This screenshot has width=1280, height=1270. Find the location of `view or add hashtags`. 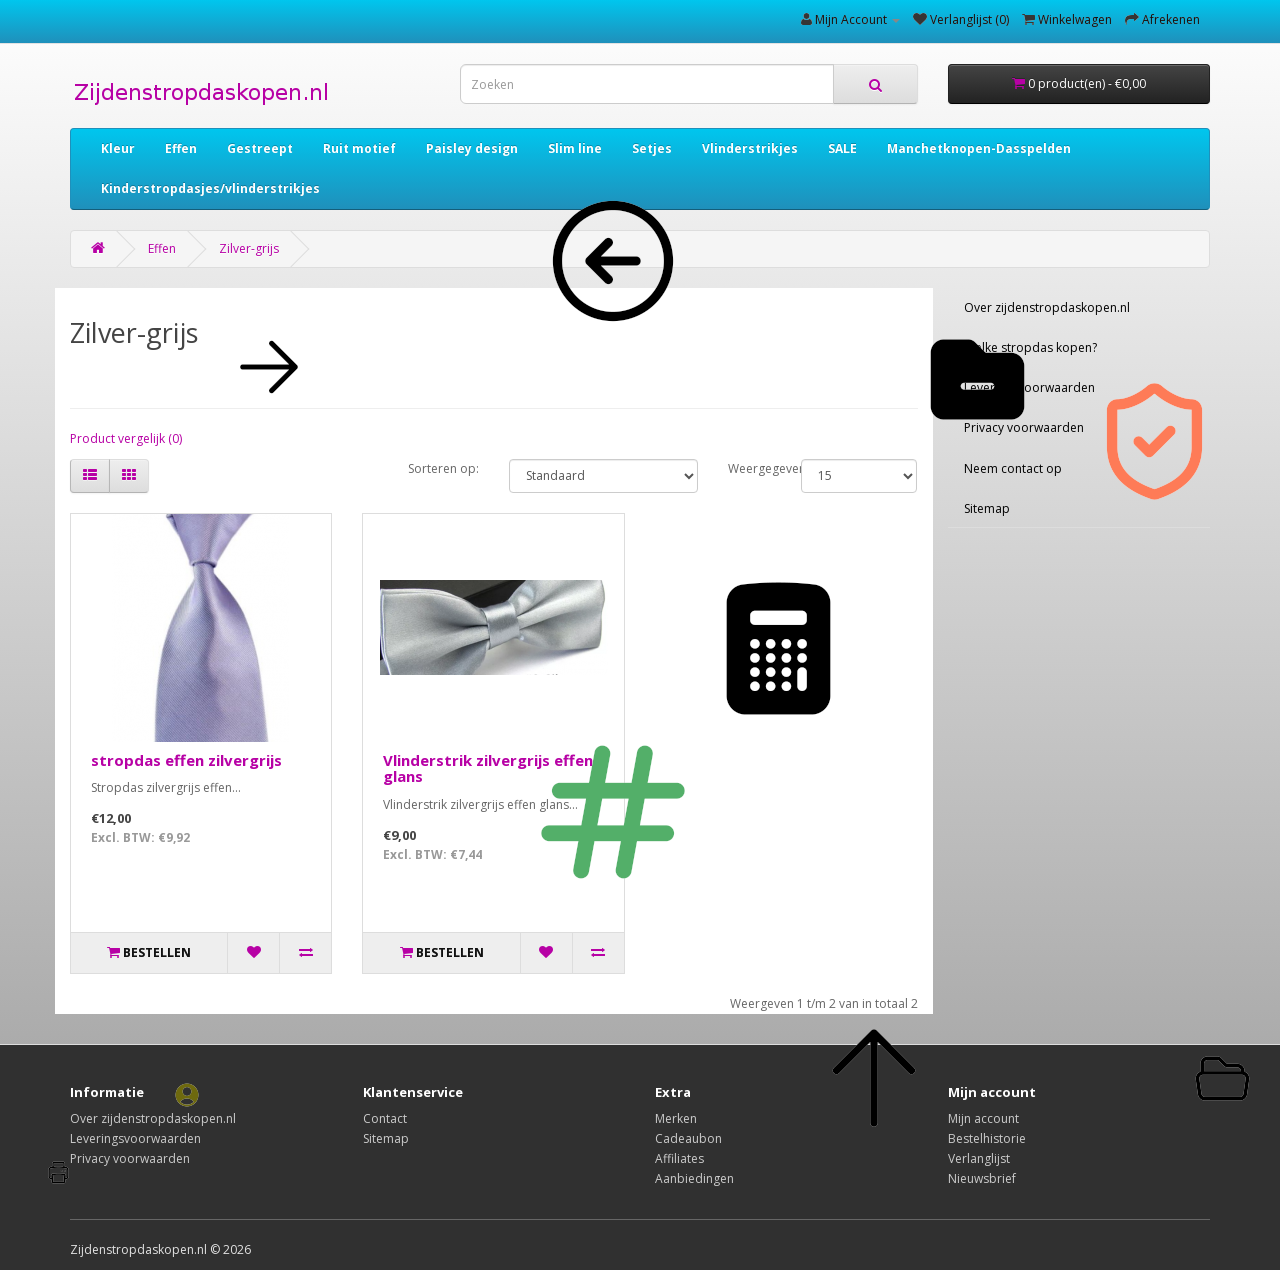

view or add hashtags is located at coordinates (613, 812).